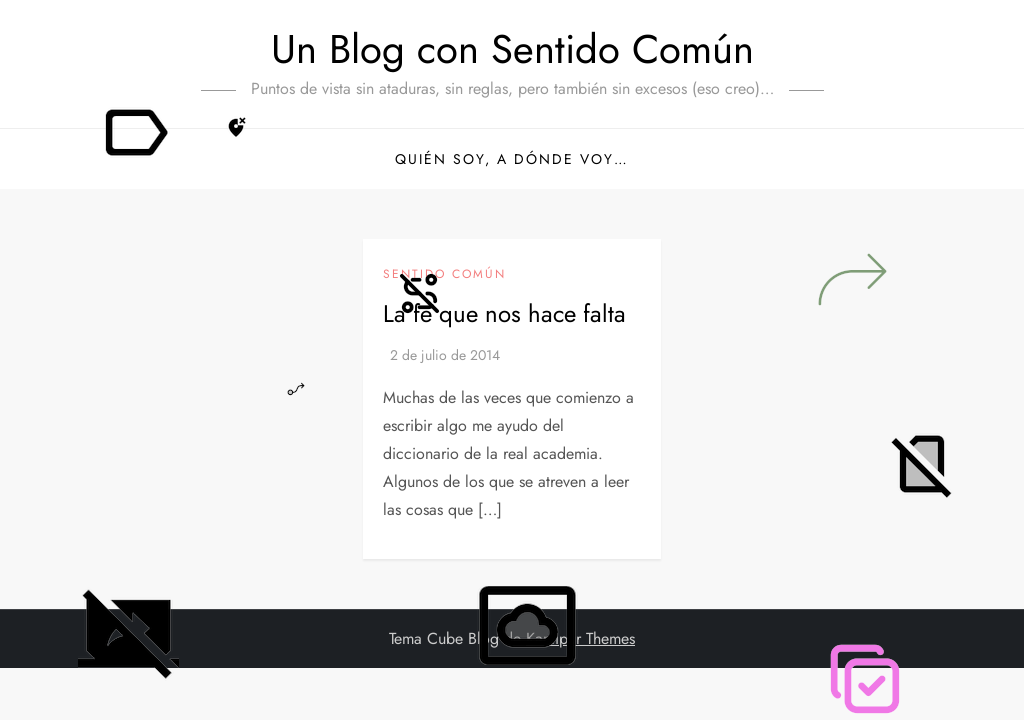 The height and width of the screenshot is (720, 1024). Describe the element at coordinates (128, 633) in the screenshot. I see `stop sharing your screen` at that location.